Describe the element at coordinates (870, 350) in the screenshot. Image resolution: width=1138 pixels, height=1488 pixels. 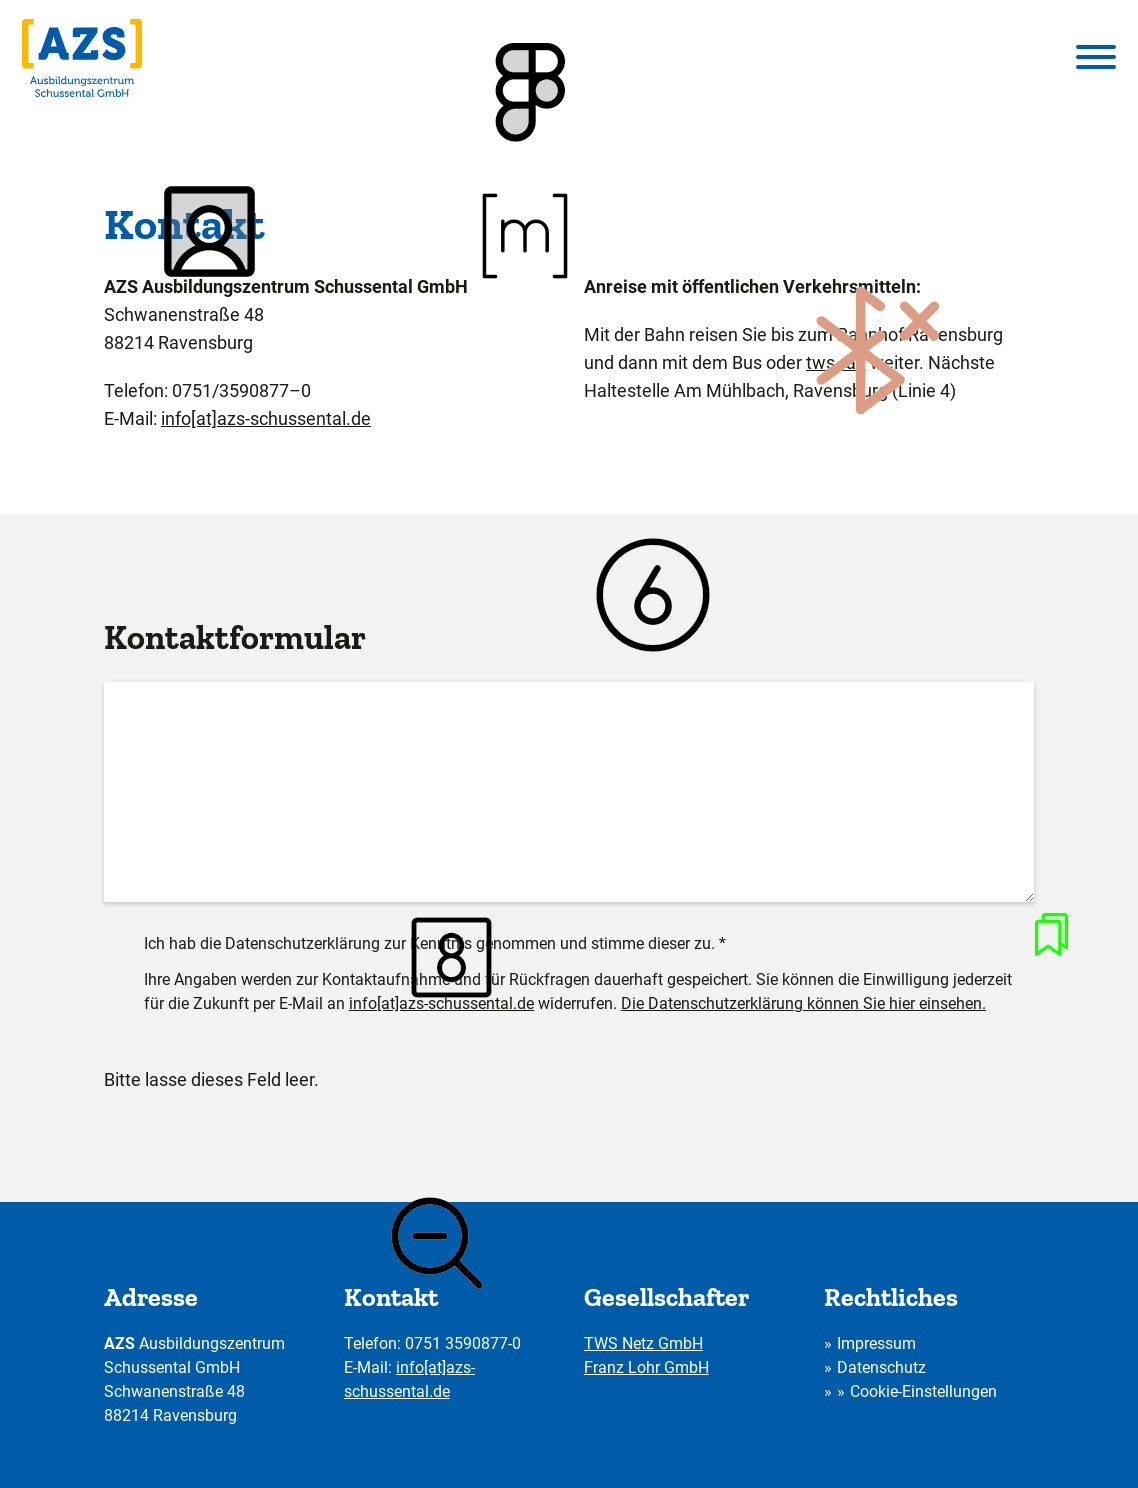
I see `bluetooth is disabled or unavailable` at that location.